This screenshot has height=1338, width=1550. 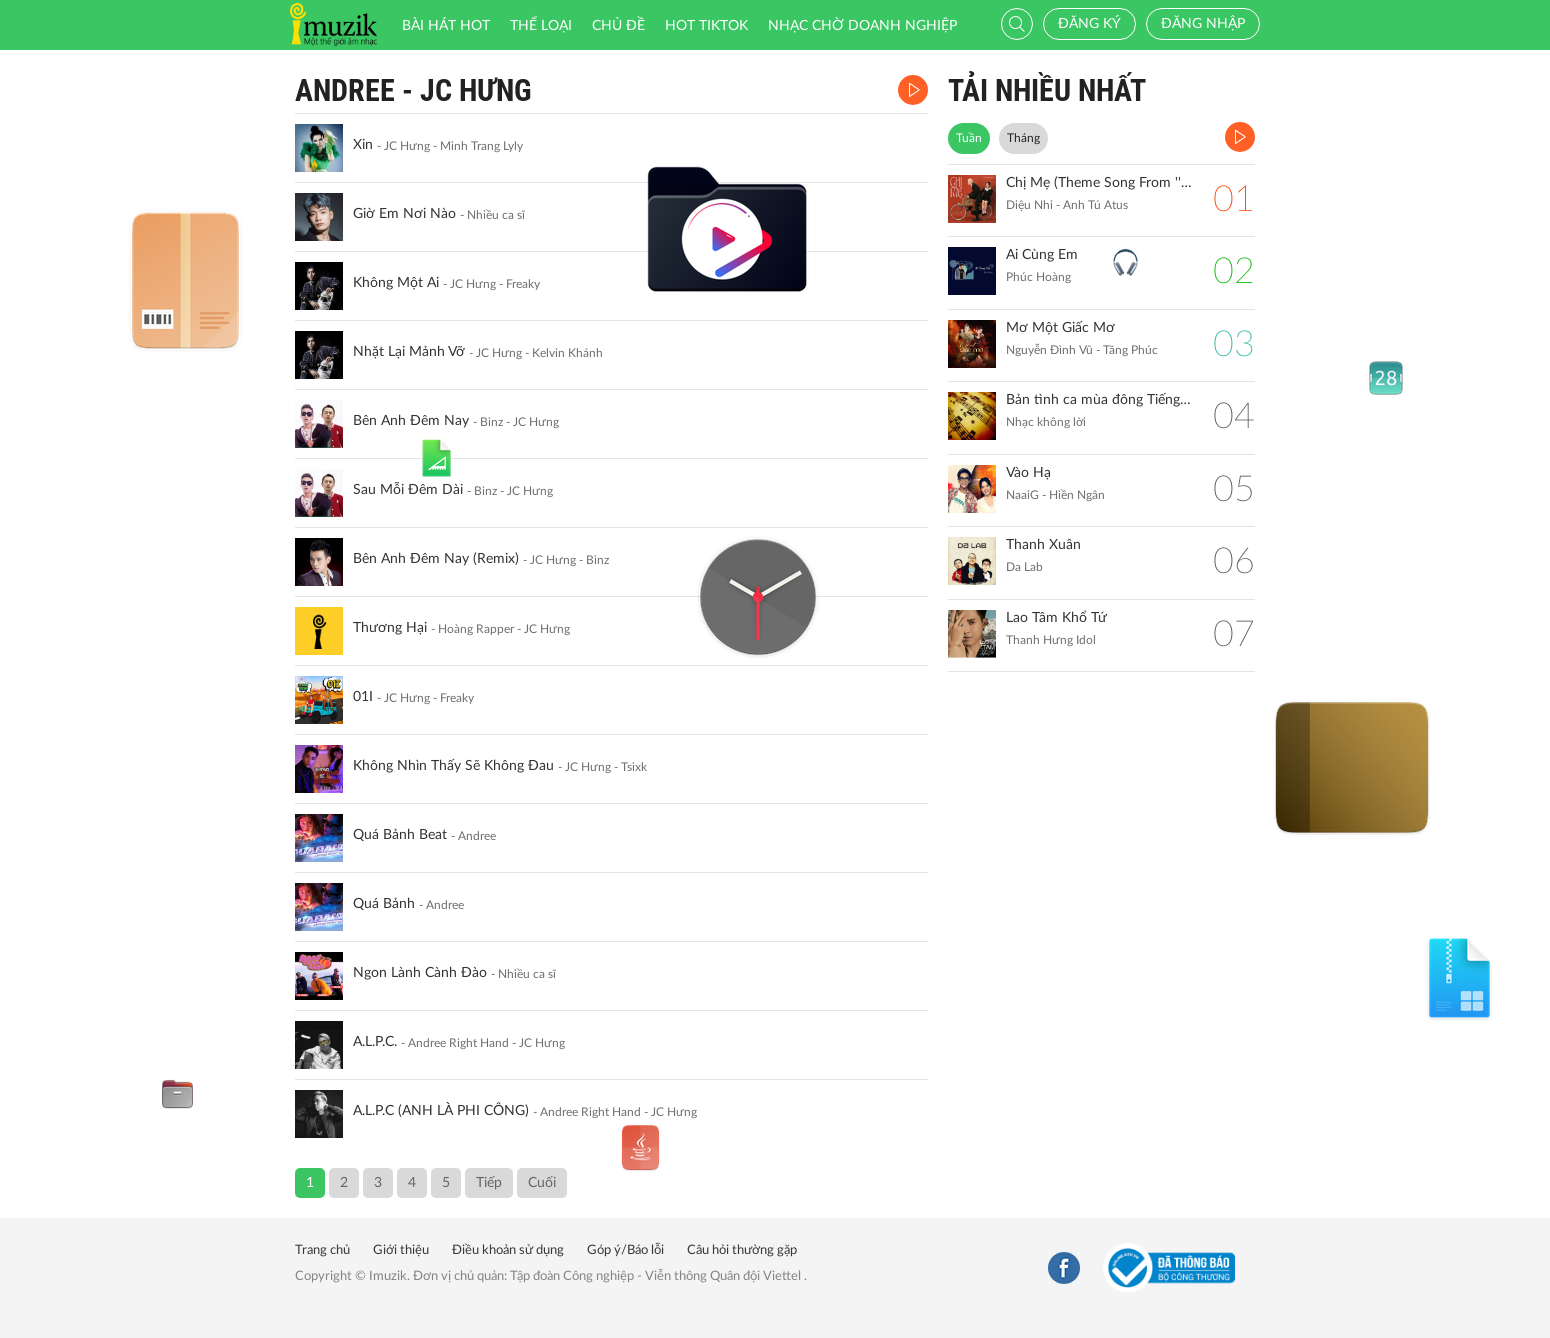 I want to click on compressed or archived file type indicator, so click(x=185, y=280).